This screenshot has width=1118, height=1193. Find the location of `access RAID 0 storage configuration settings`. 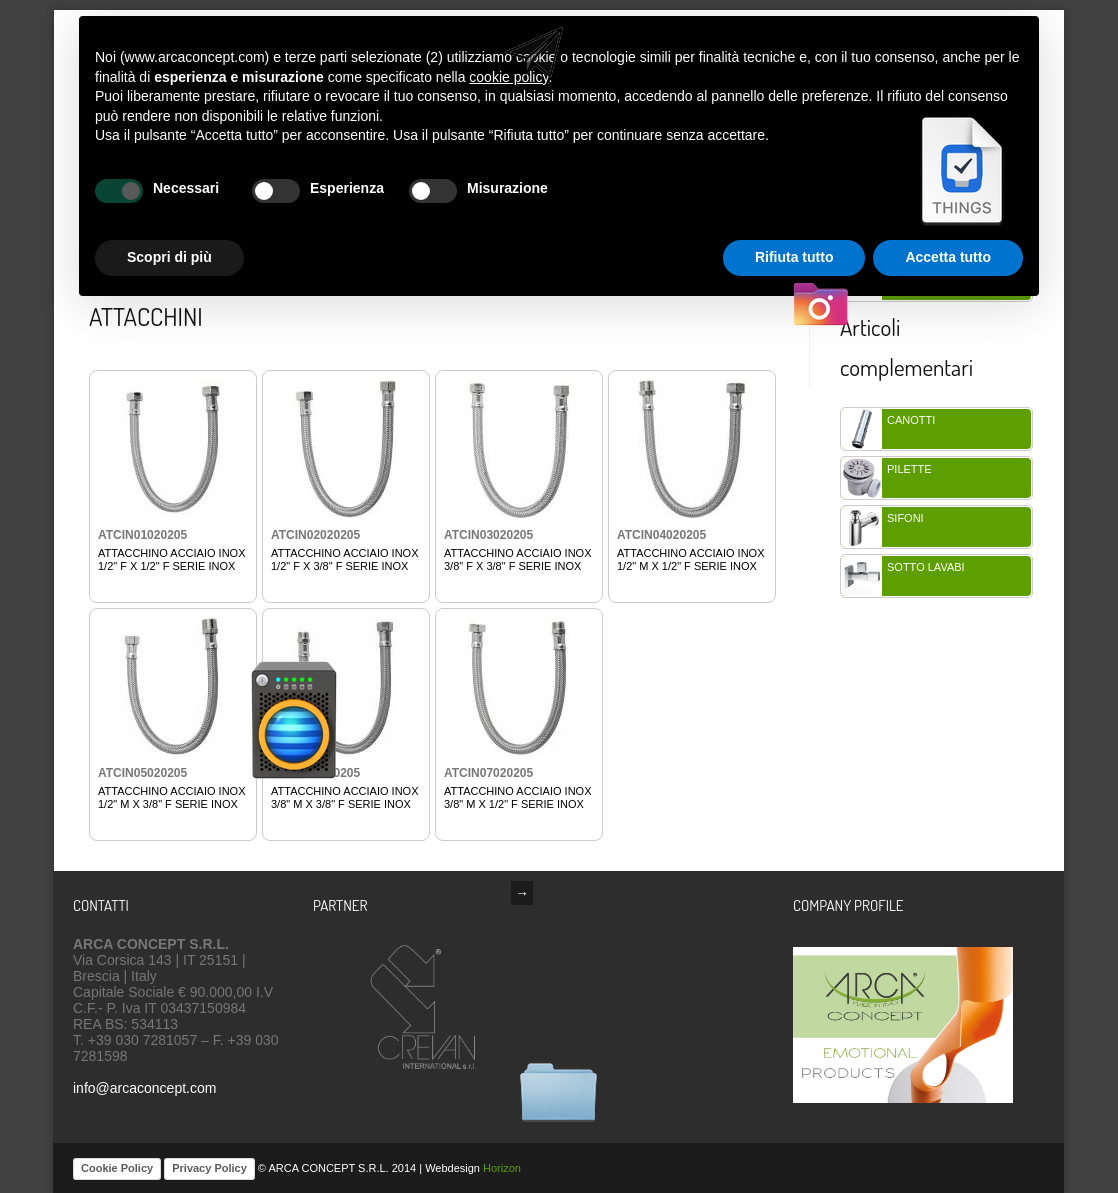

access RAID 0 storage configuration settings is located at coordinates (294, 720).